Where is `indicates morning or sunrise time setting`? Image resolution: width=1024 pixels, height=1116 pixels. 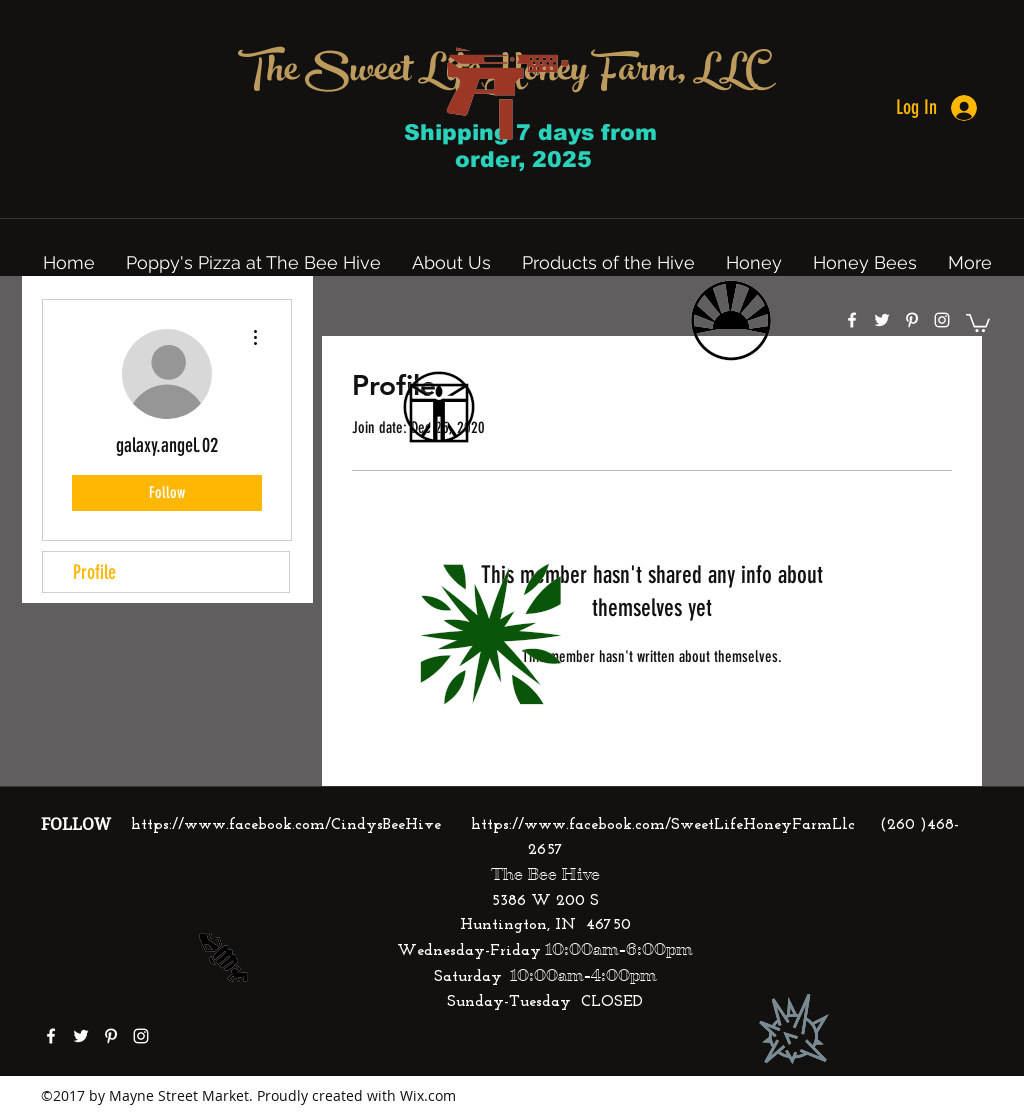
indicates morning or sunrise time setting is located at coordinates (730, 320).